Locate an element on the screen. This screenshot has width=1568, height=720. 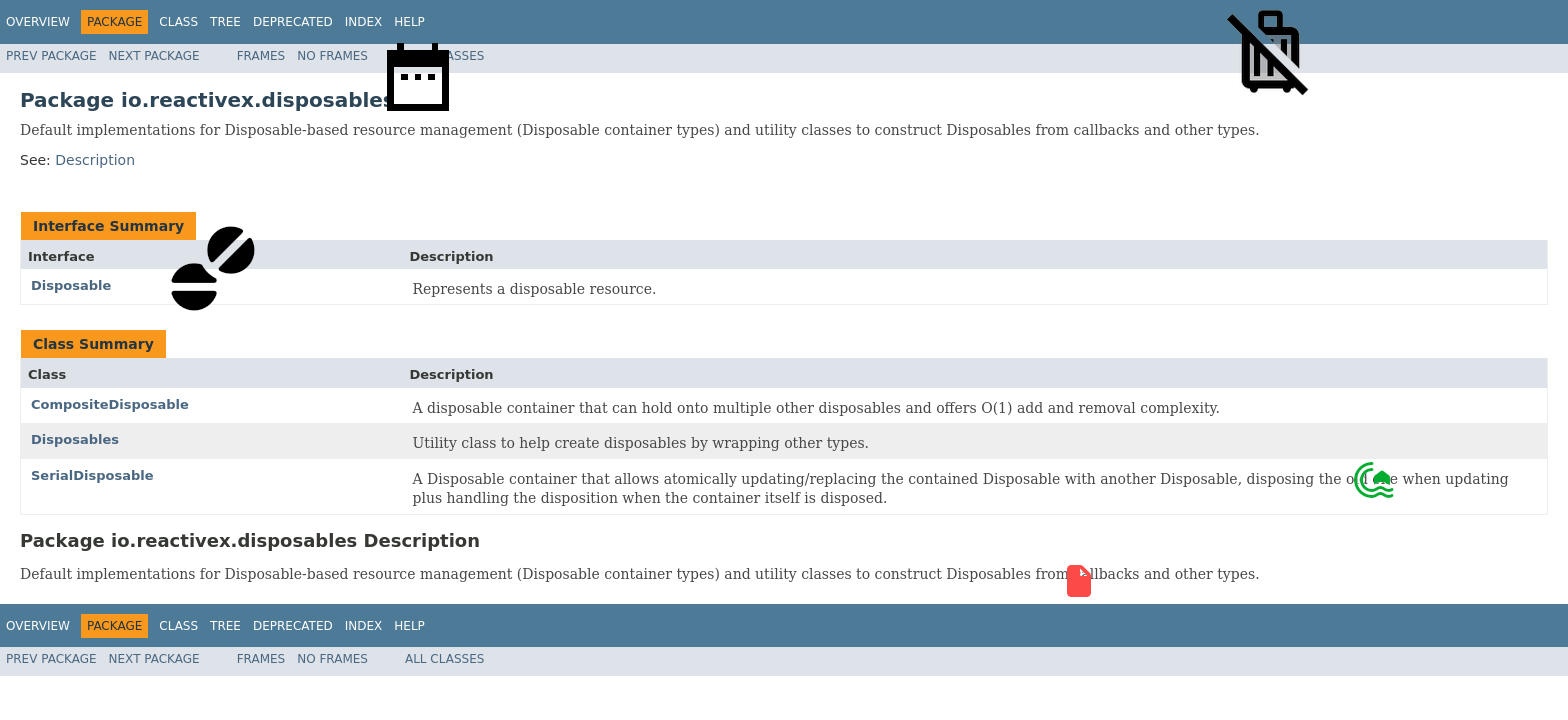
indicates tsunami or flood warning for residential area is located at coordinates (1374, 480).